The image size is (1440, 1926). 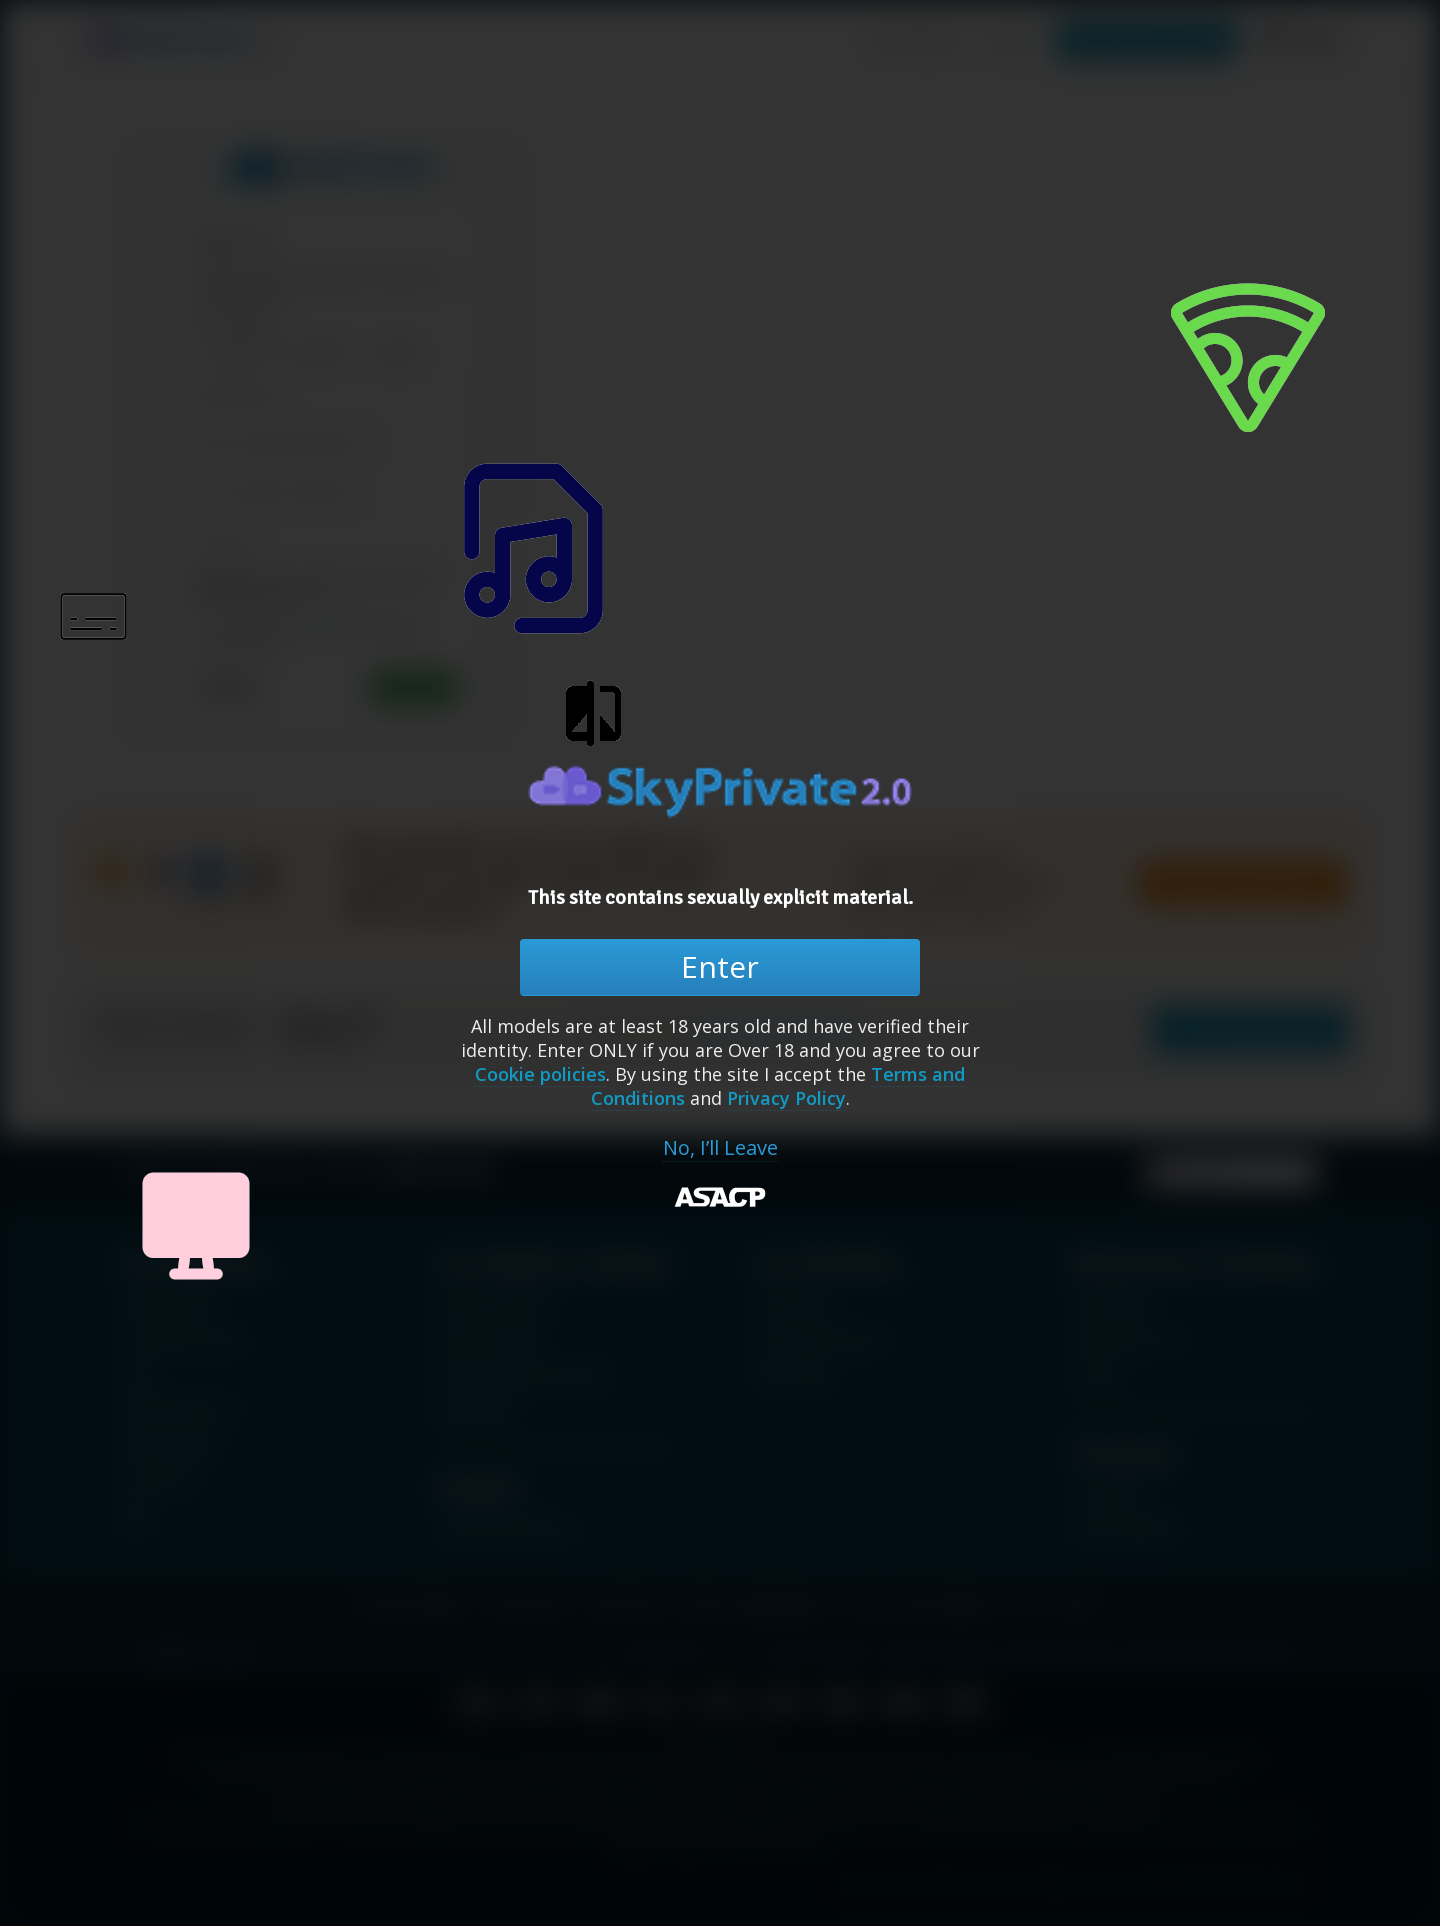 What do you see at coordinates (196, 1226) in the screenshot?
I see `view on desktop display` at bounding box center [196, 1226].